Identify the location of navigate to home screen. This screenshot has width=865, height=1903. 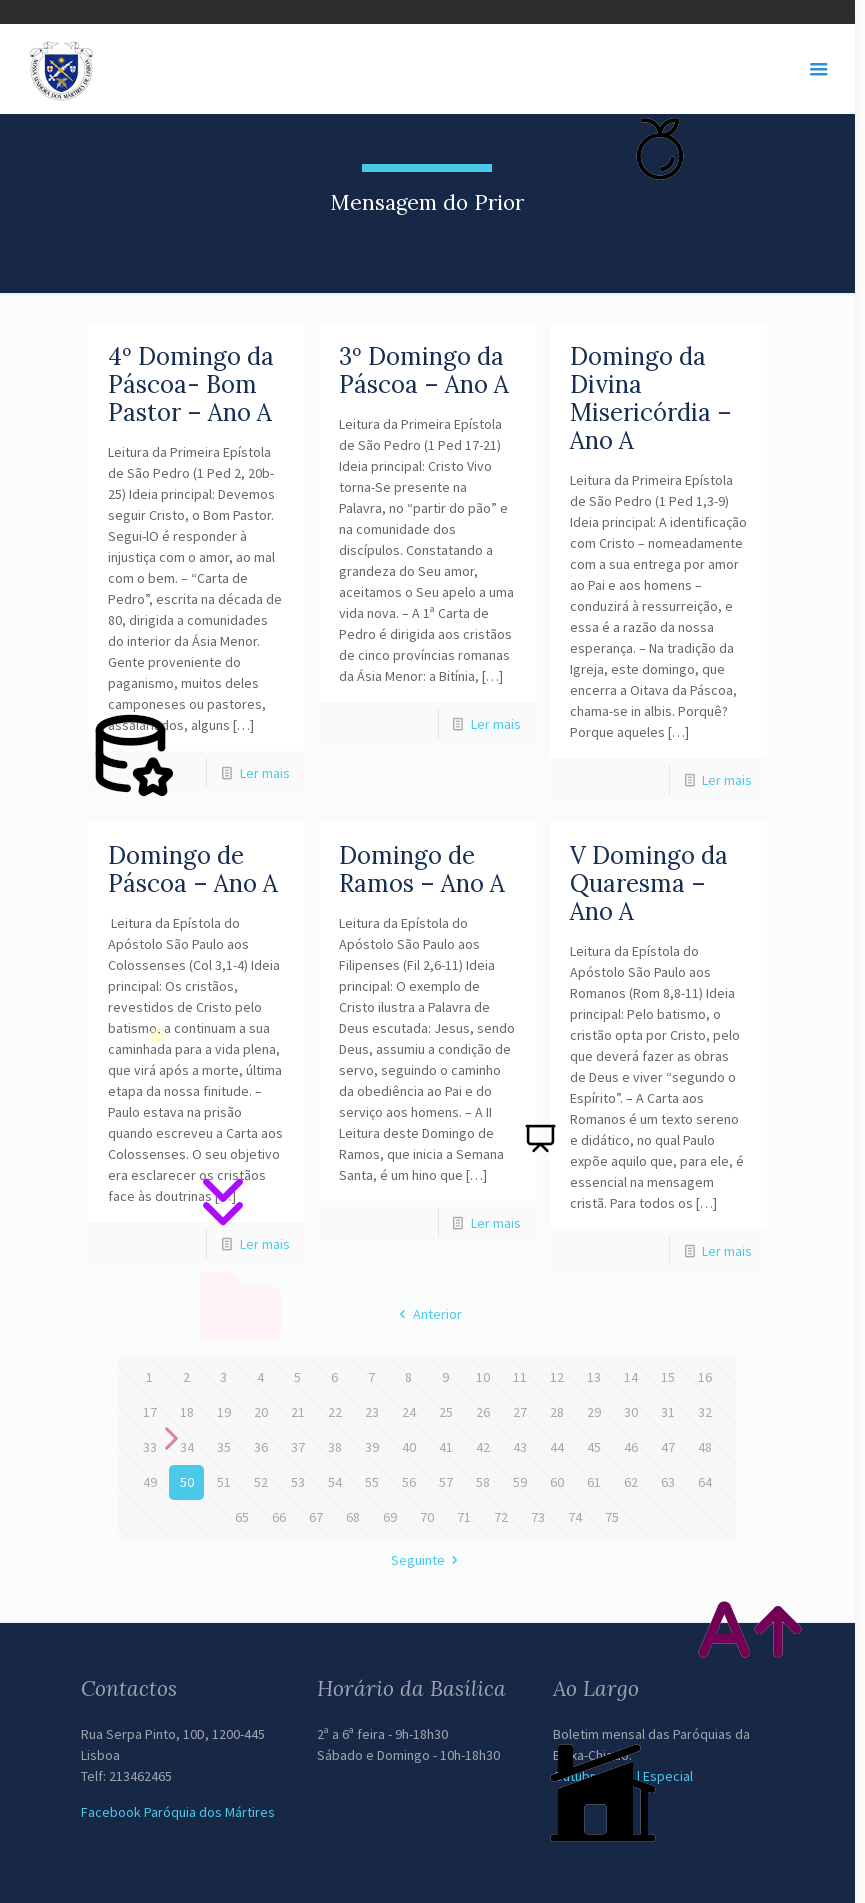
(603, 1793).